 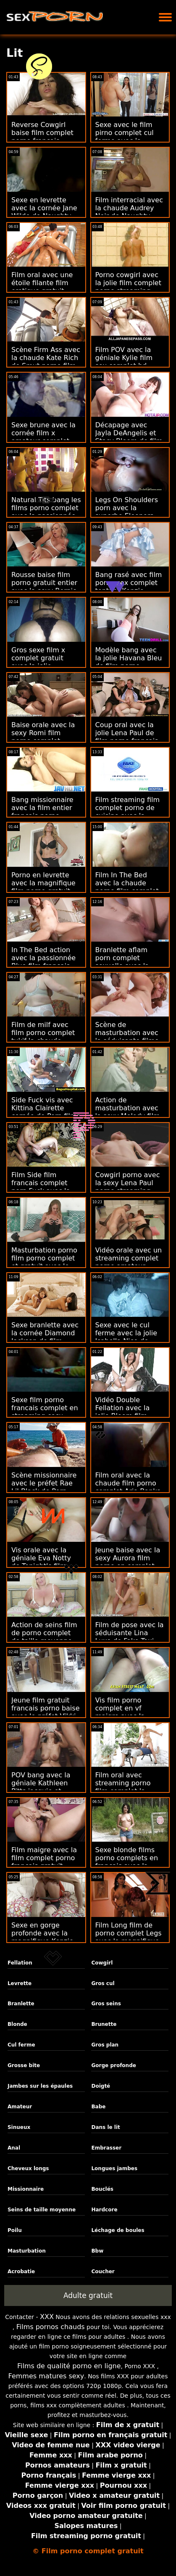 I want to click on open virustotal malware scanning service, so click(x=158, y=1883).